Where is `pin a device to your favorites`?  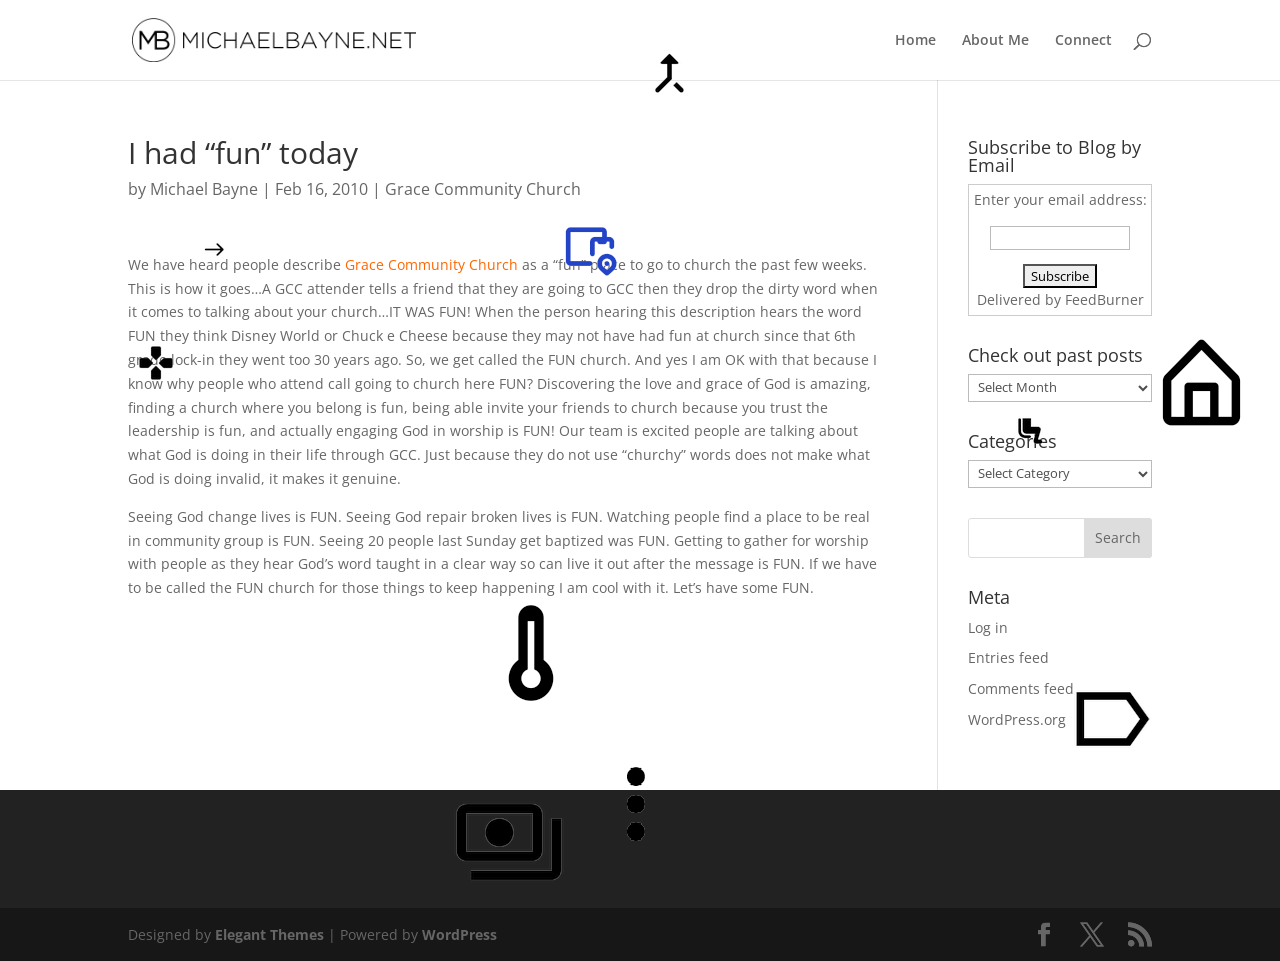
pin a device to your favorites is located at coordinates (590, 249).